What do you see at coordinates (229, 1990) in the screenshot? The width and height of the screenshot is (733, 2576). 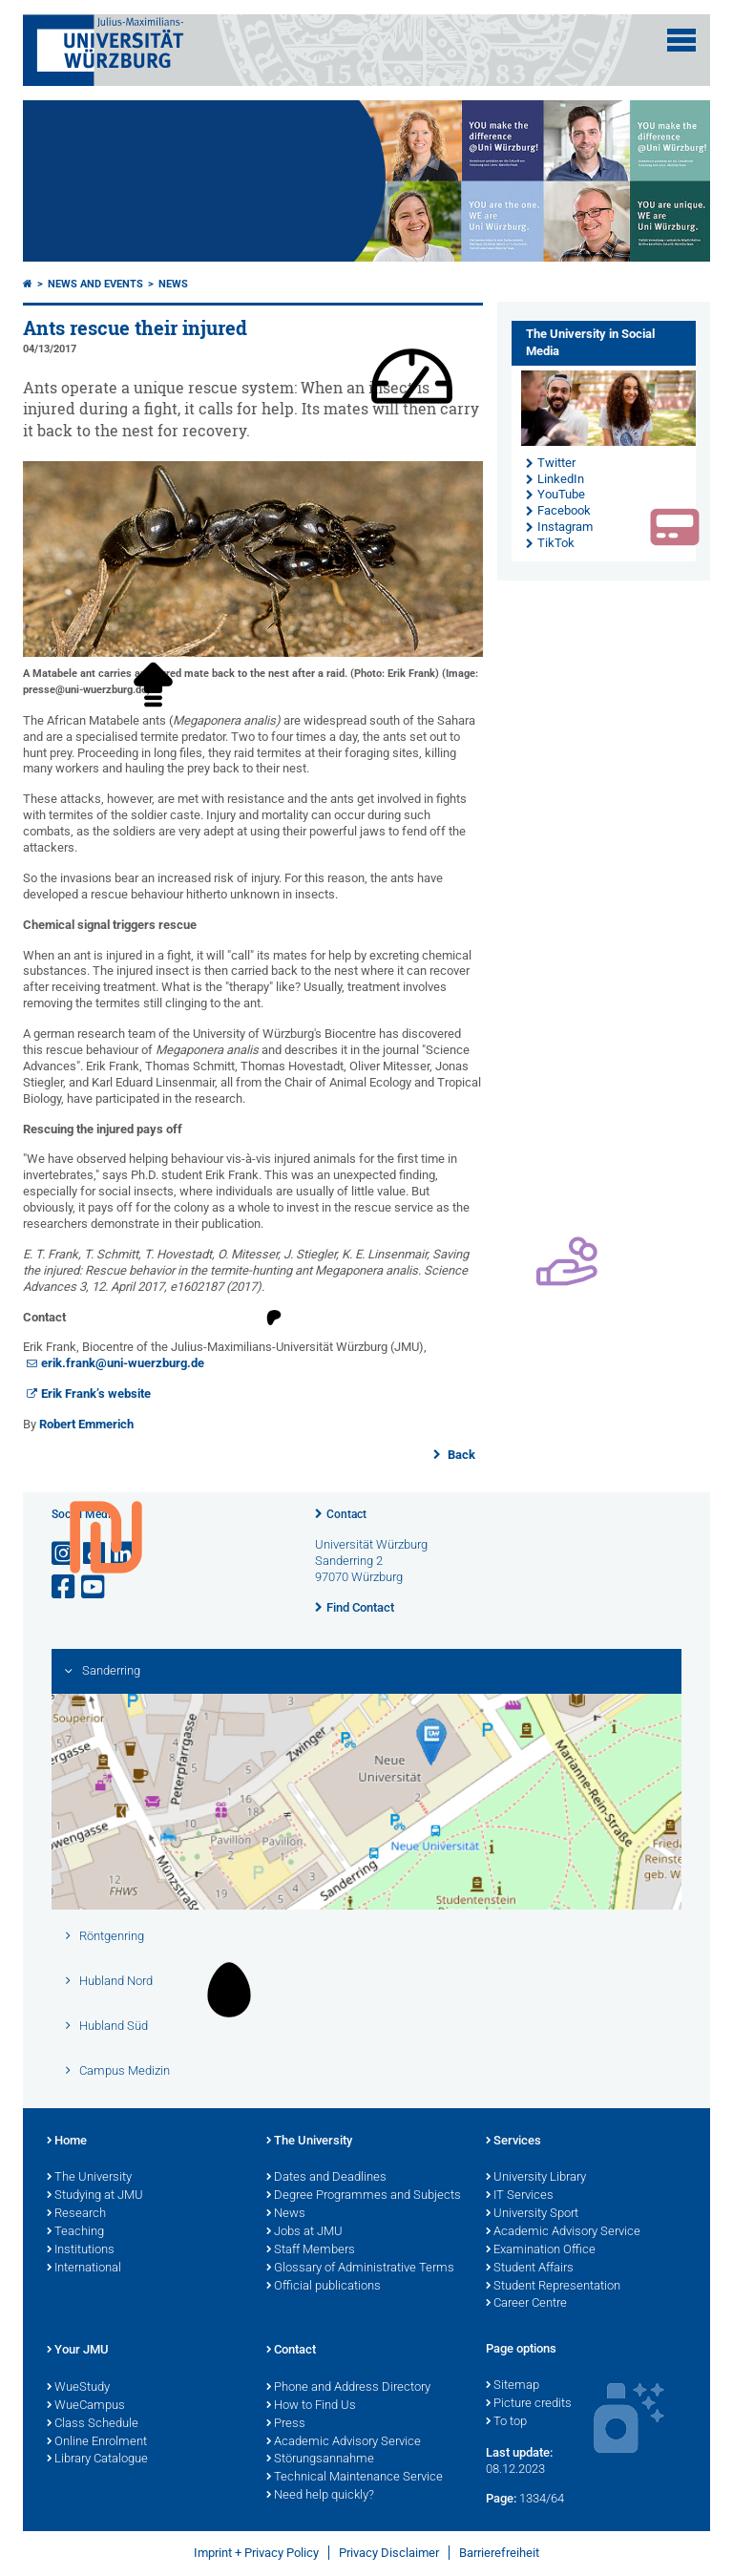 I see `indicates breakfast or food-related content` at bounding box center [229, 1990].